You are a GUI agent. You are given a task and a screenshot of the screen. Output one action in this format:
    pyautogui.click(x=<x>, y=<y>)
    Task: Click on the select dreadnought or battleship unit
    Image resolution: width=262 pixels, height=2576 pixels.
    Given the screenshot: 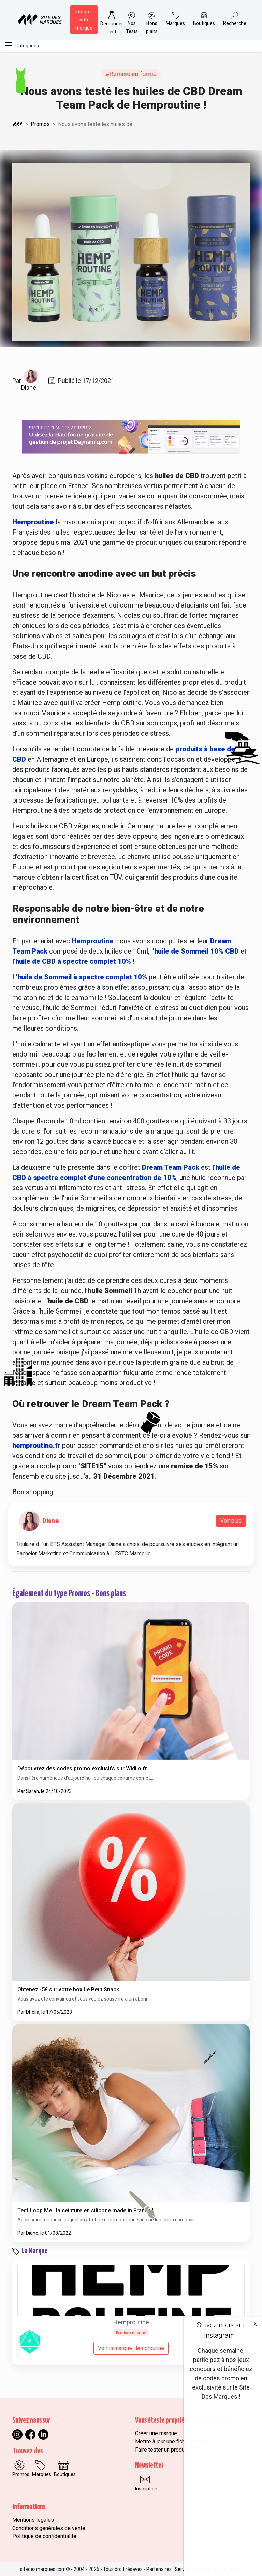 What is the action you would take?
    pyautogui.click(x=243, y=749)
    